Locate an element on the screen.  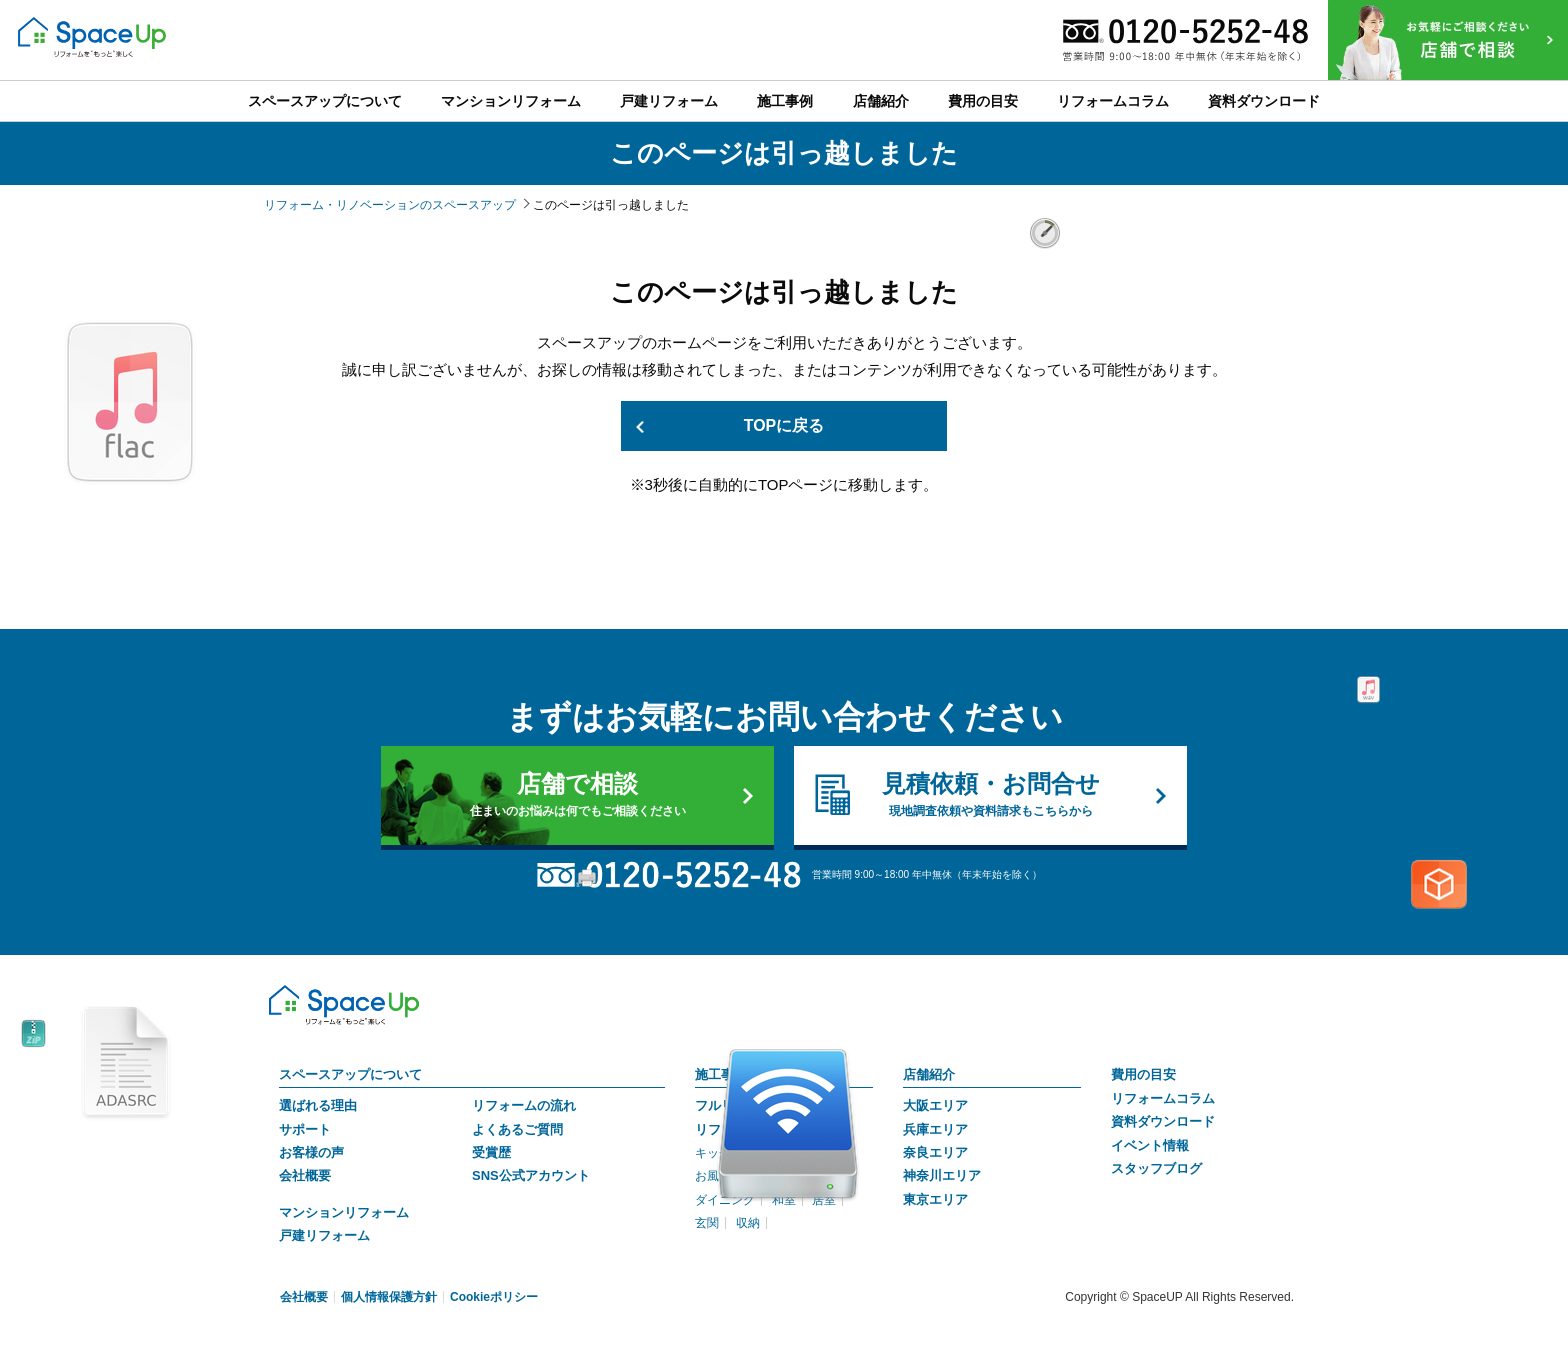
a FLAC audio file is located at coordinates (130, 402).